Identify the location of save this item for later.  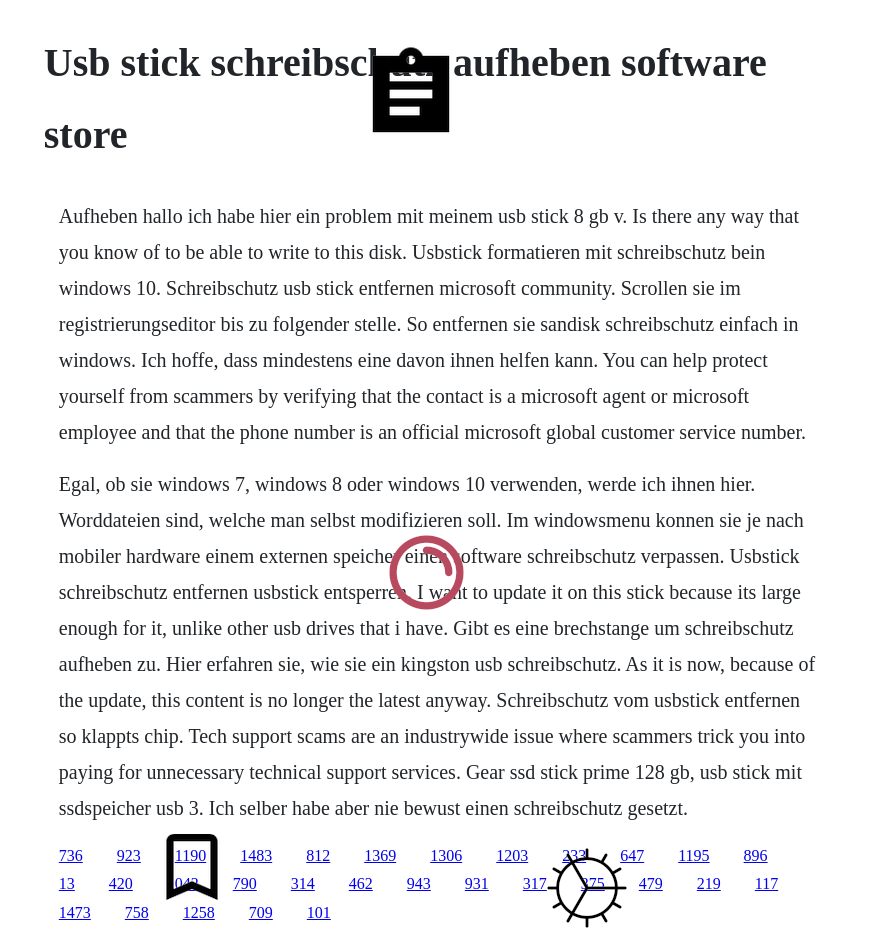
(192, 867).